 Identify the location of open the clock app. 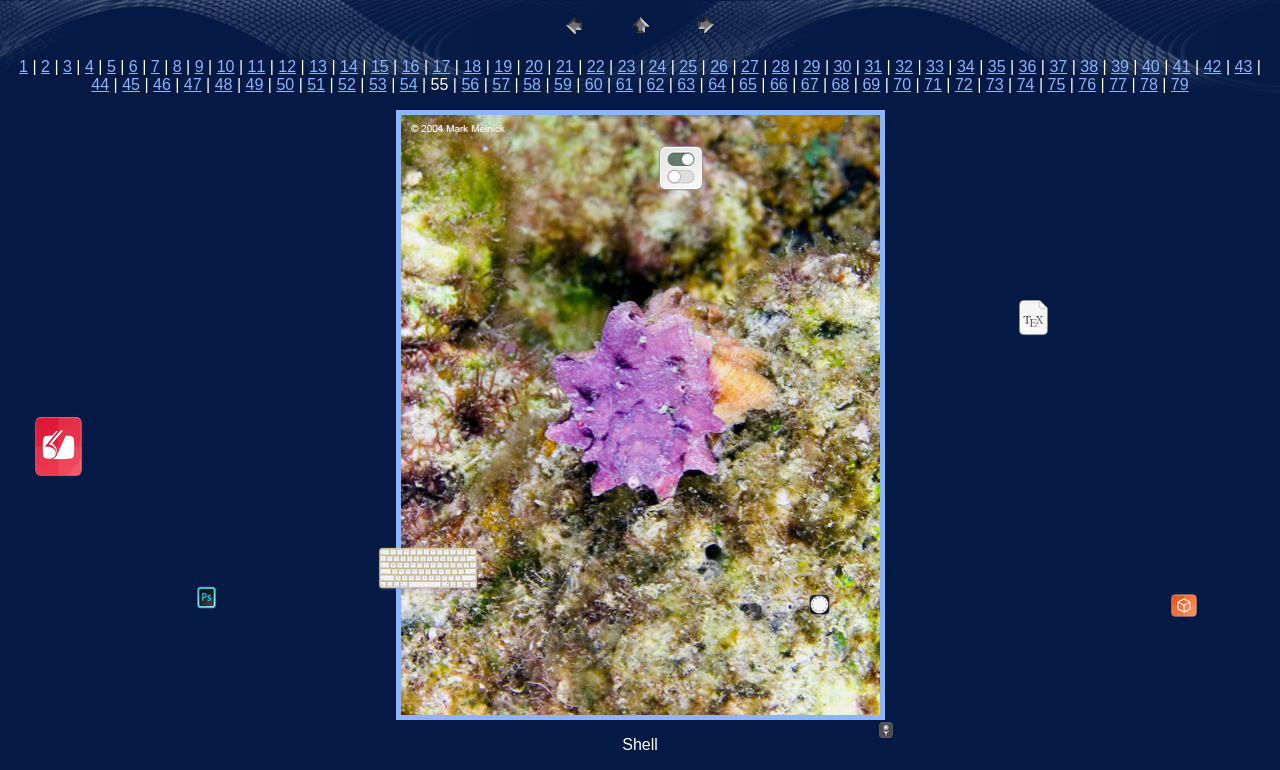
(819, 604).